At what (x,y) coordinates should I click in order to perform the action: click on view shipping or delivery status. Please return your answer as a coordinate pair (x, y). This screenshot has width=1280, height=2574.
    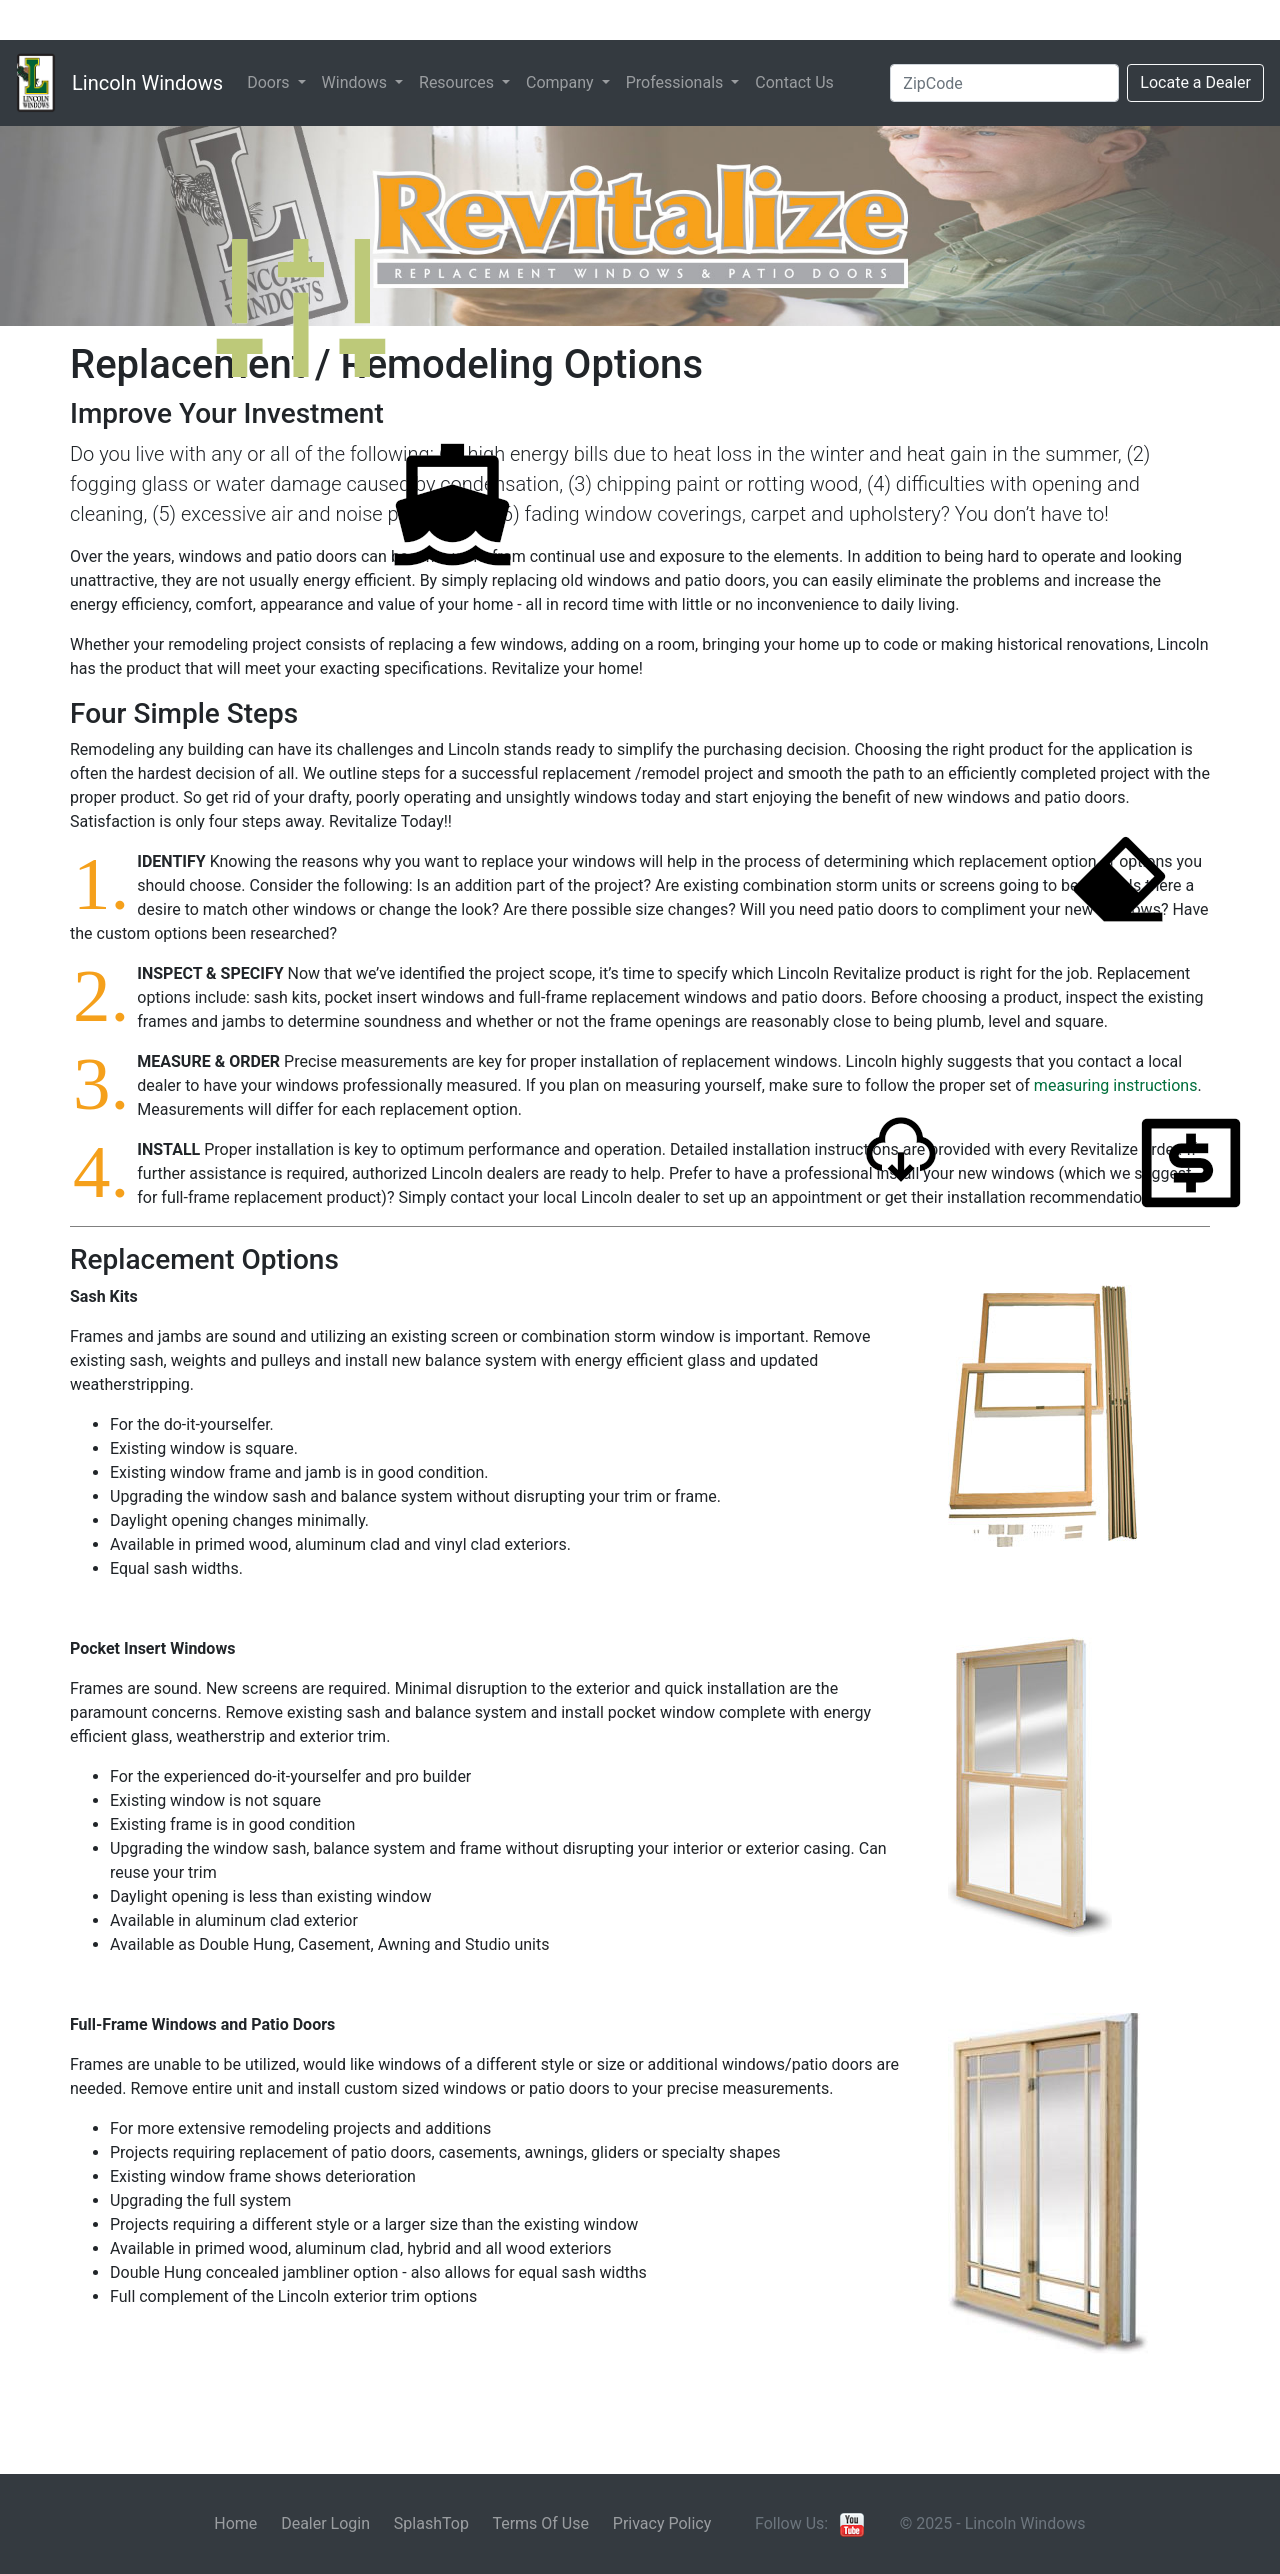
    Looking at the image, I should click on (452, 507).